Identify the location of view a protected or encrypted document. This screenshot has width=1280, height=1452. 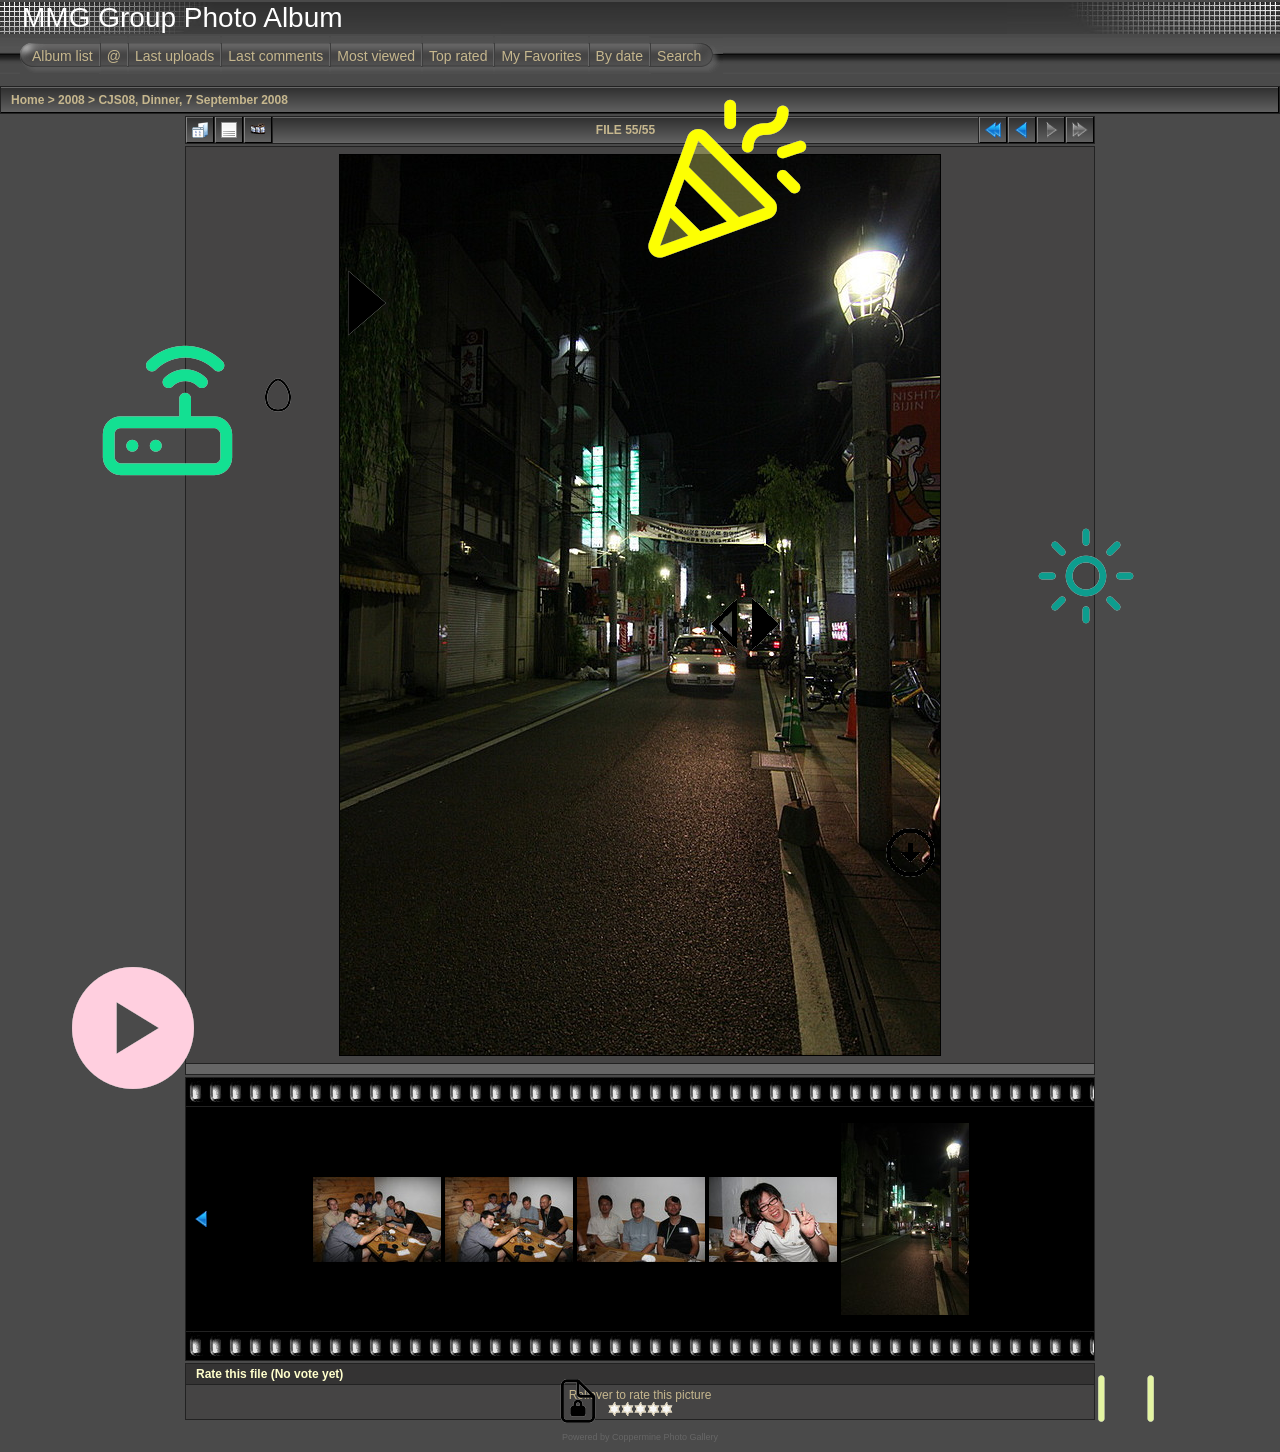
(578, 1401).